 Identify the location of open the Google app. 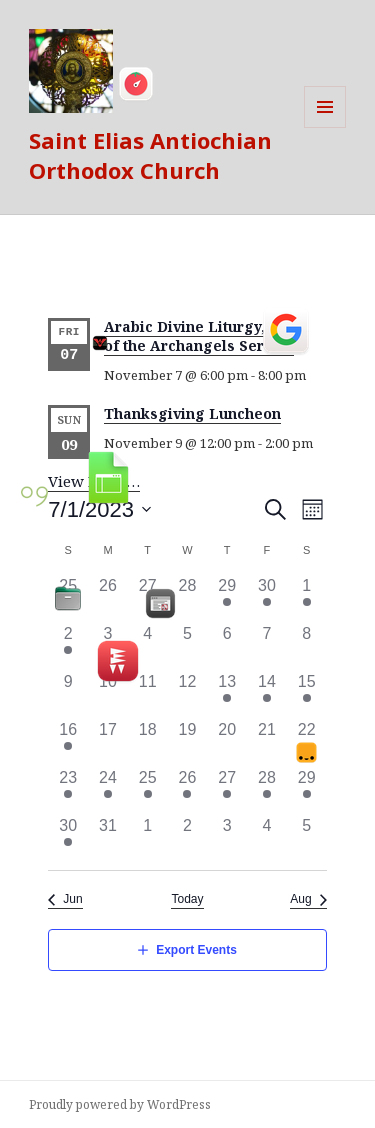
(286, 330).